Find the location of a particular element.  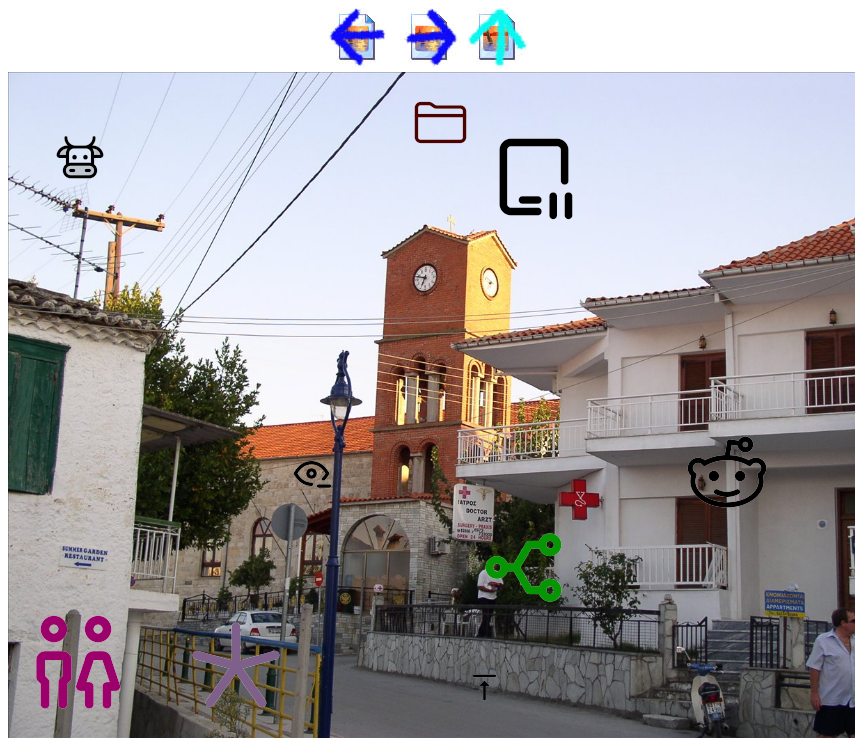

indicates a required field in a form is located at coordinates (236, 666).